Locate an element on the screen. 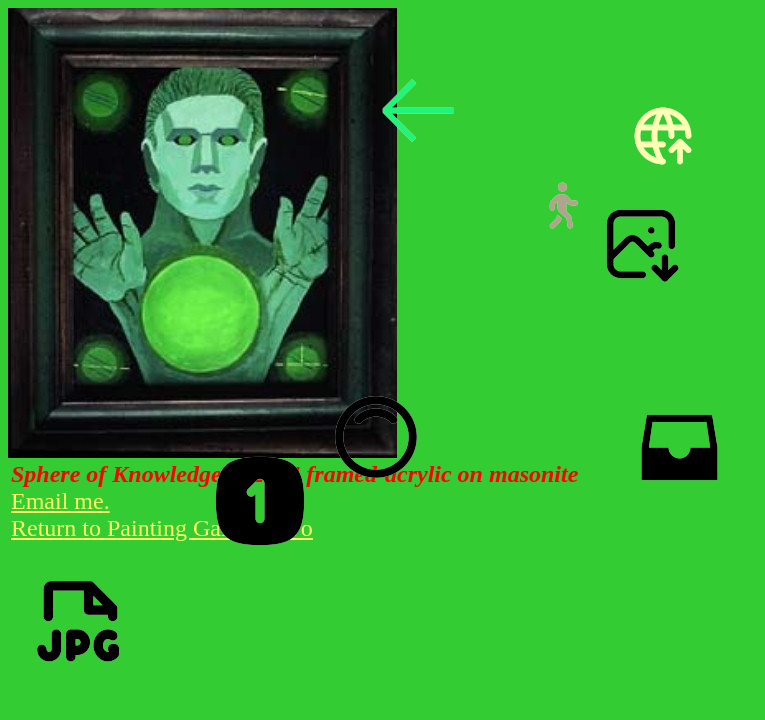  indicates step one in a multi-step process is located at coordinates (260, 501).